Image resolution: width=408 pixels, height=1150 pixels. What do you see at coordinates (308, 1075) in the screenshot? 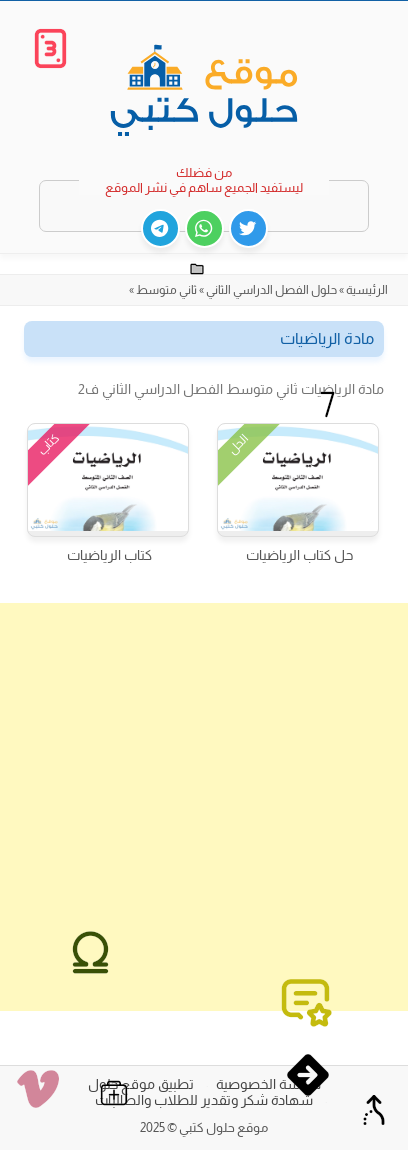
I see `navigate to next step or section` at bounding box center [308, 1075].